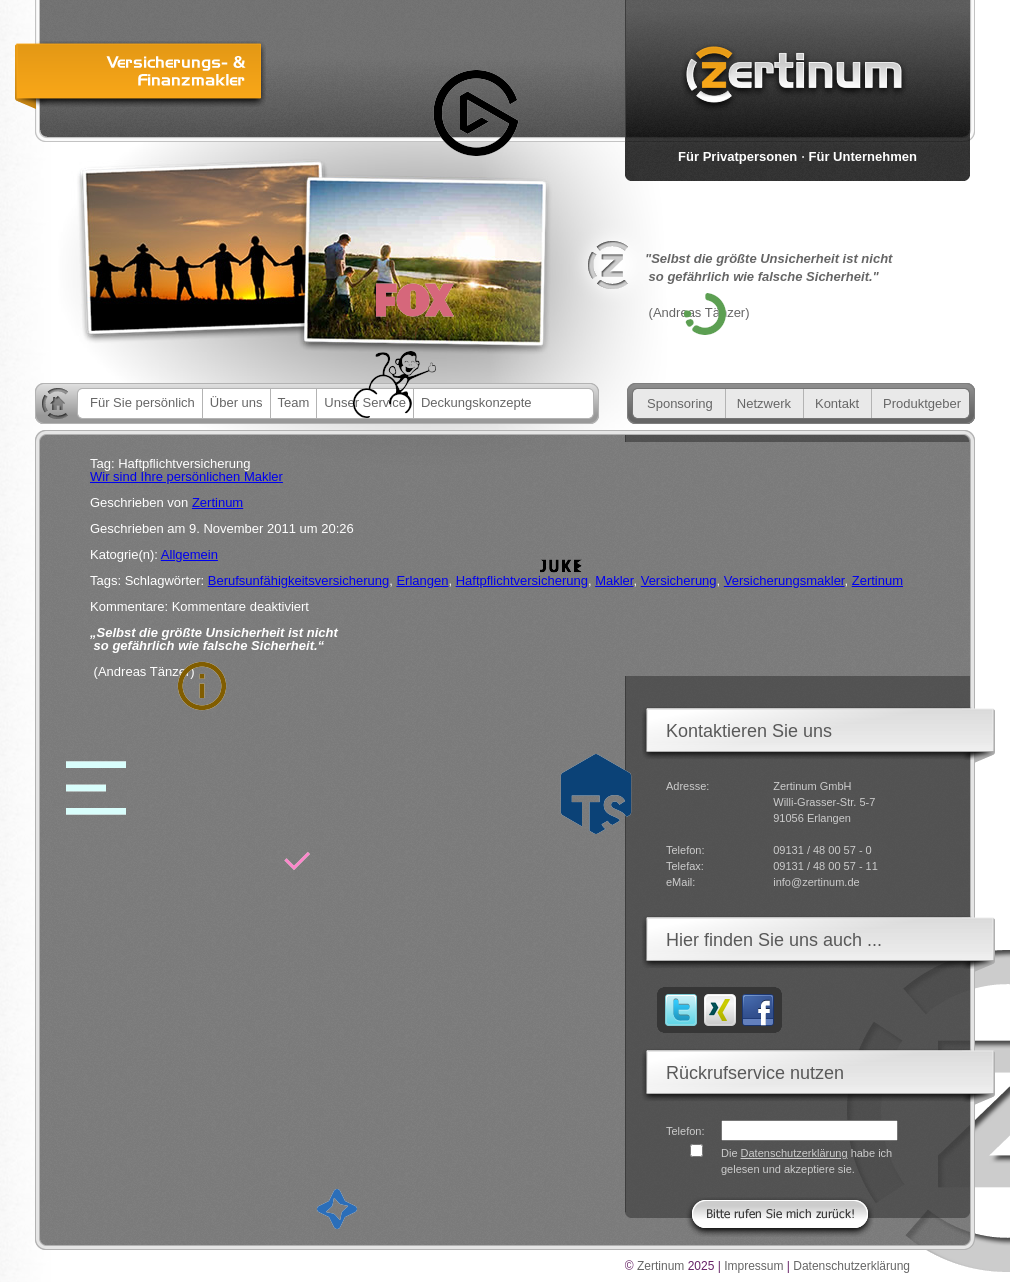 The height and width of the screenshot is (1282, 1010). Describe the element at coordinates (596, 794) in the screenshot. I see `ts-node runtime environment logo` at that location.